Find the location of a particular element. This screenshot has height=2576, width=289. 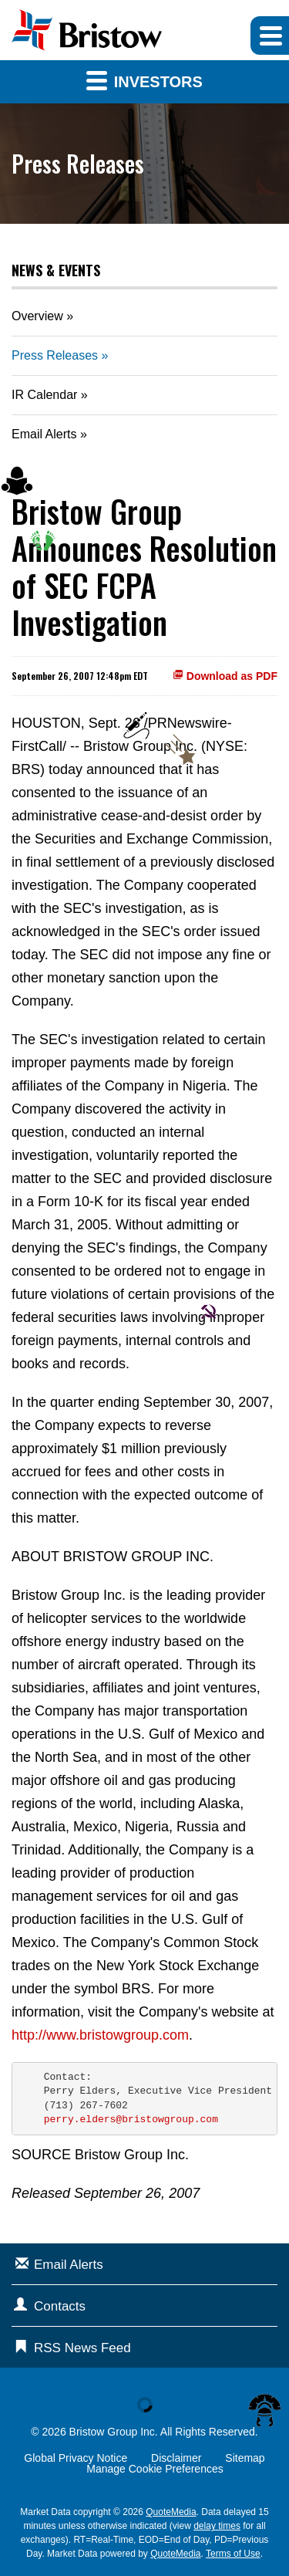

select roman or ancient warrior character class is located at coordinates (264, 2410).